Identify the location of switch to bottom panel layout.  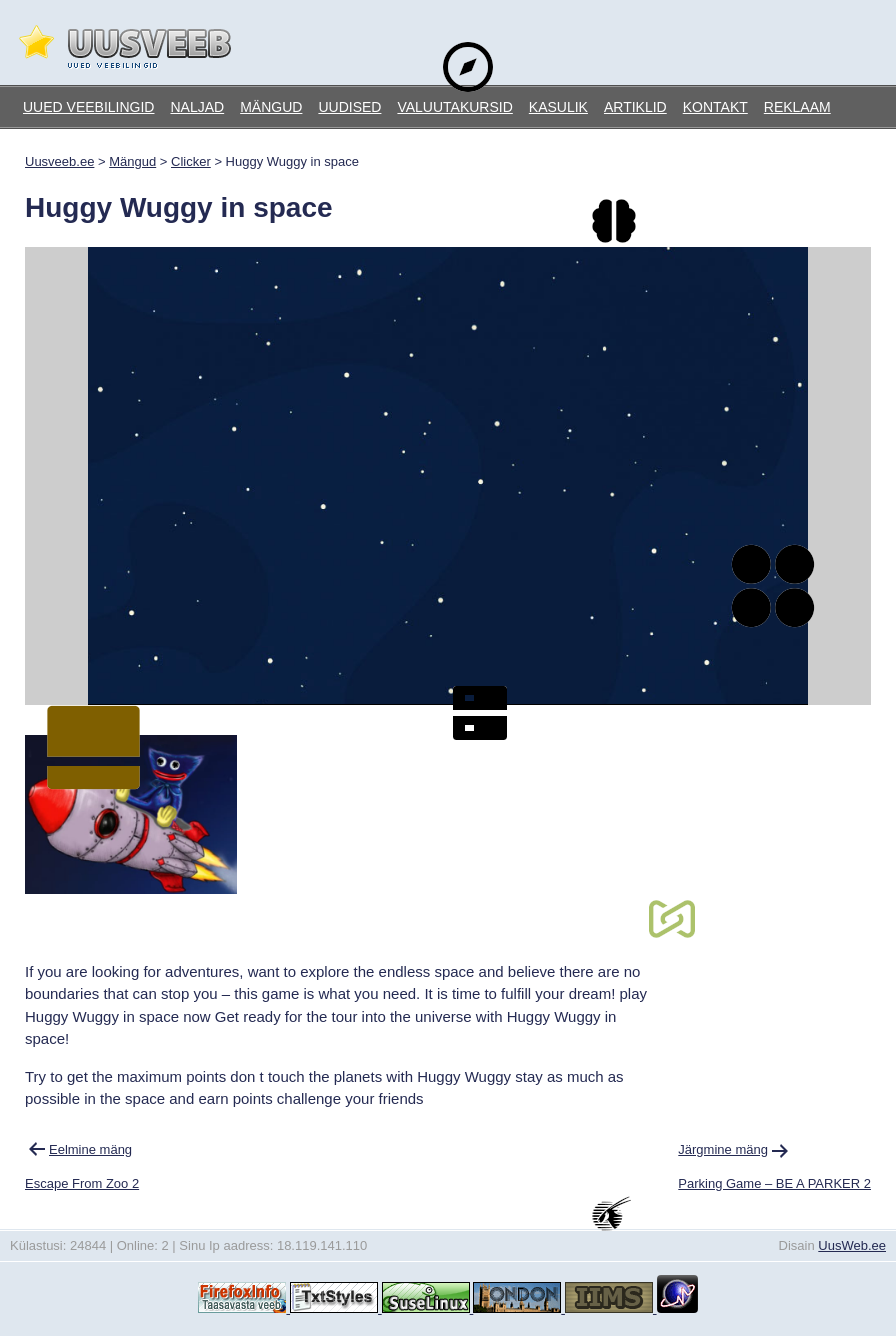
(93, 747).